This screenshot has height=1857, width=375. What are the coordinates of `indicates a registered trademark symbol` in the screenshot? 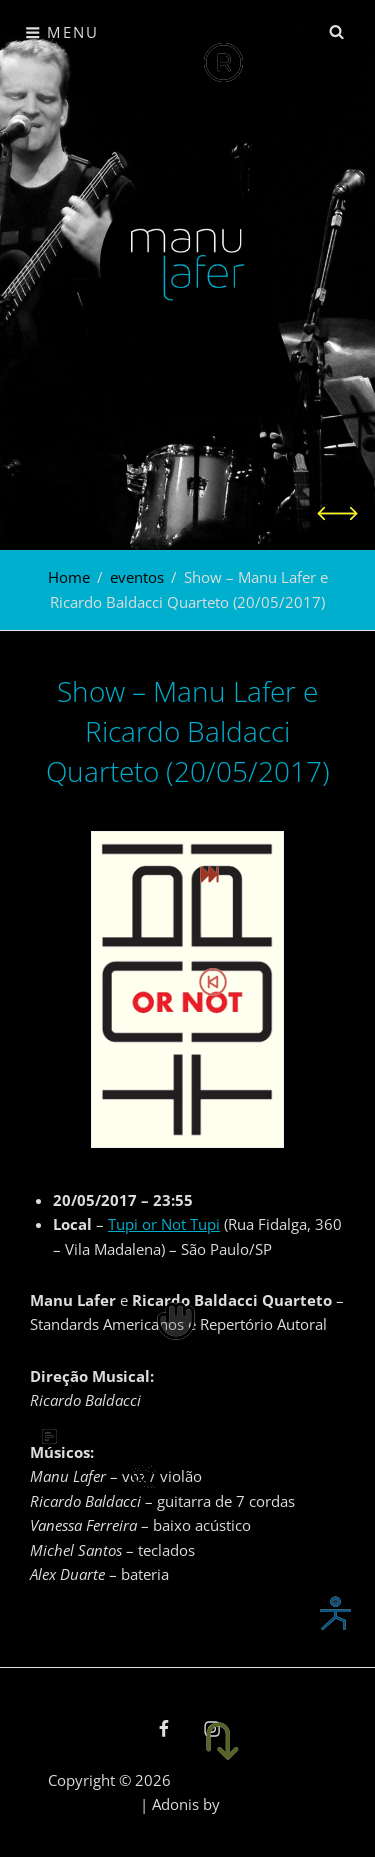 It's located at (223, 62).